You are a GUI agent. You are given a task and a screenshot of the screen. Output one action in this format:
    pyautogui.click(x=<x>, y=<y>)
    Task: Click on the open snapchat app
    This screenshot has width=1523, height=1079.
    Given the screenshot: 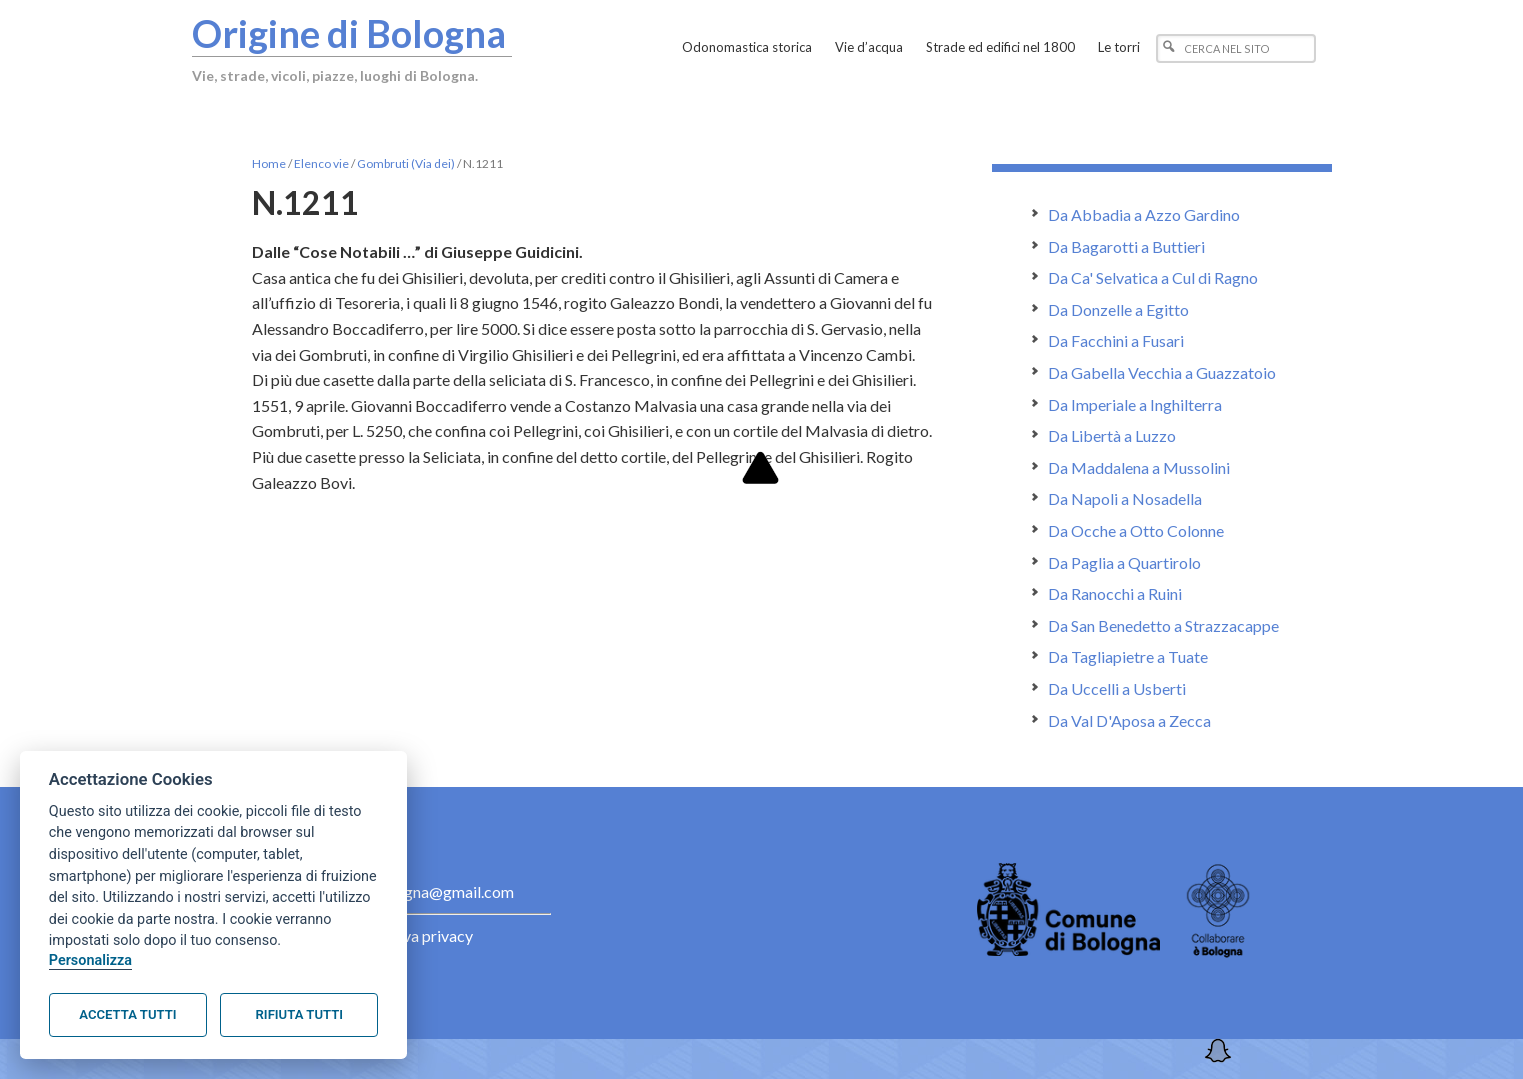 What is the action you would take?
    pyautogui.click(x=1218, y=1051)
    